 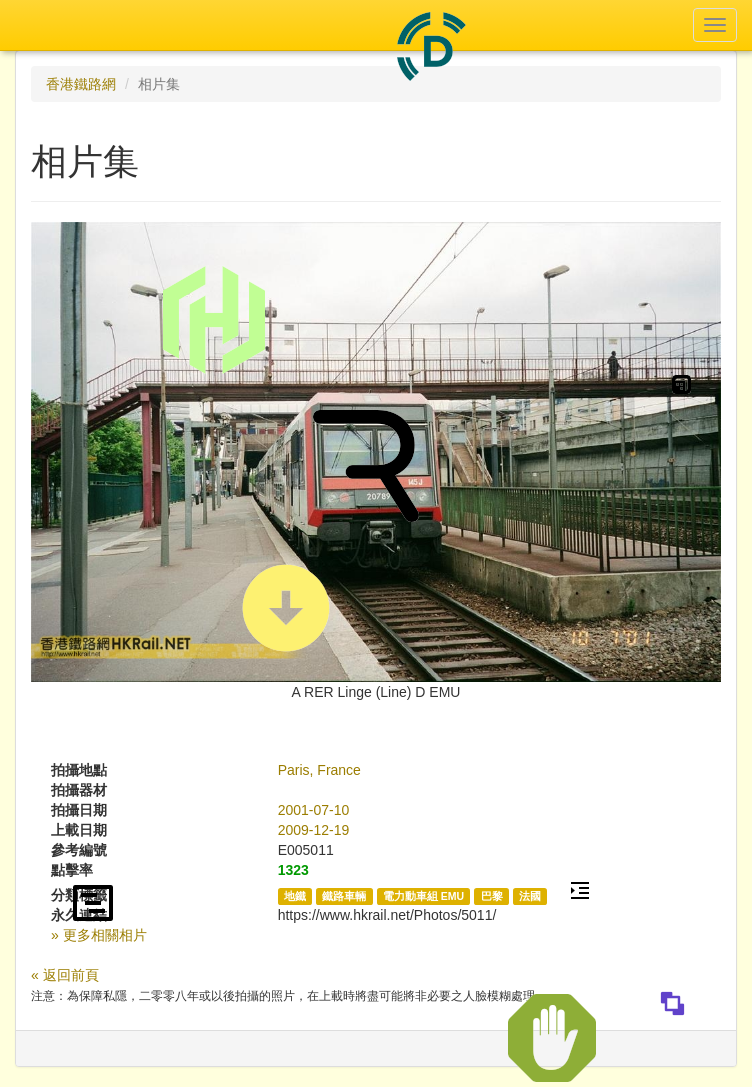 I want to click on switch to timeline view, so click(x=93, y=903).